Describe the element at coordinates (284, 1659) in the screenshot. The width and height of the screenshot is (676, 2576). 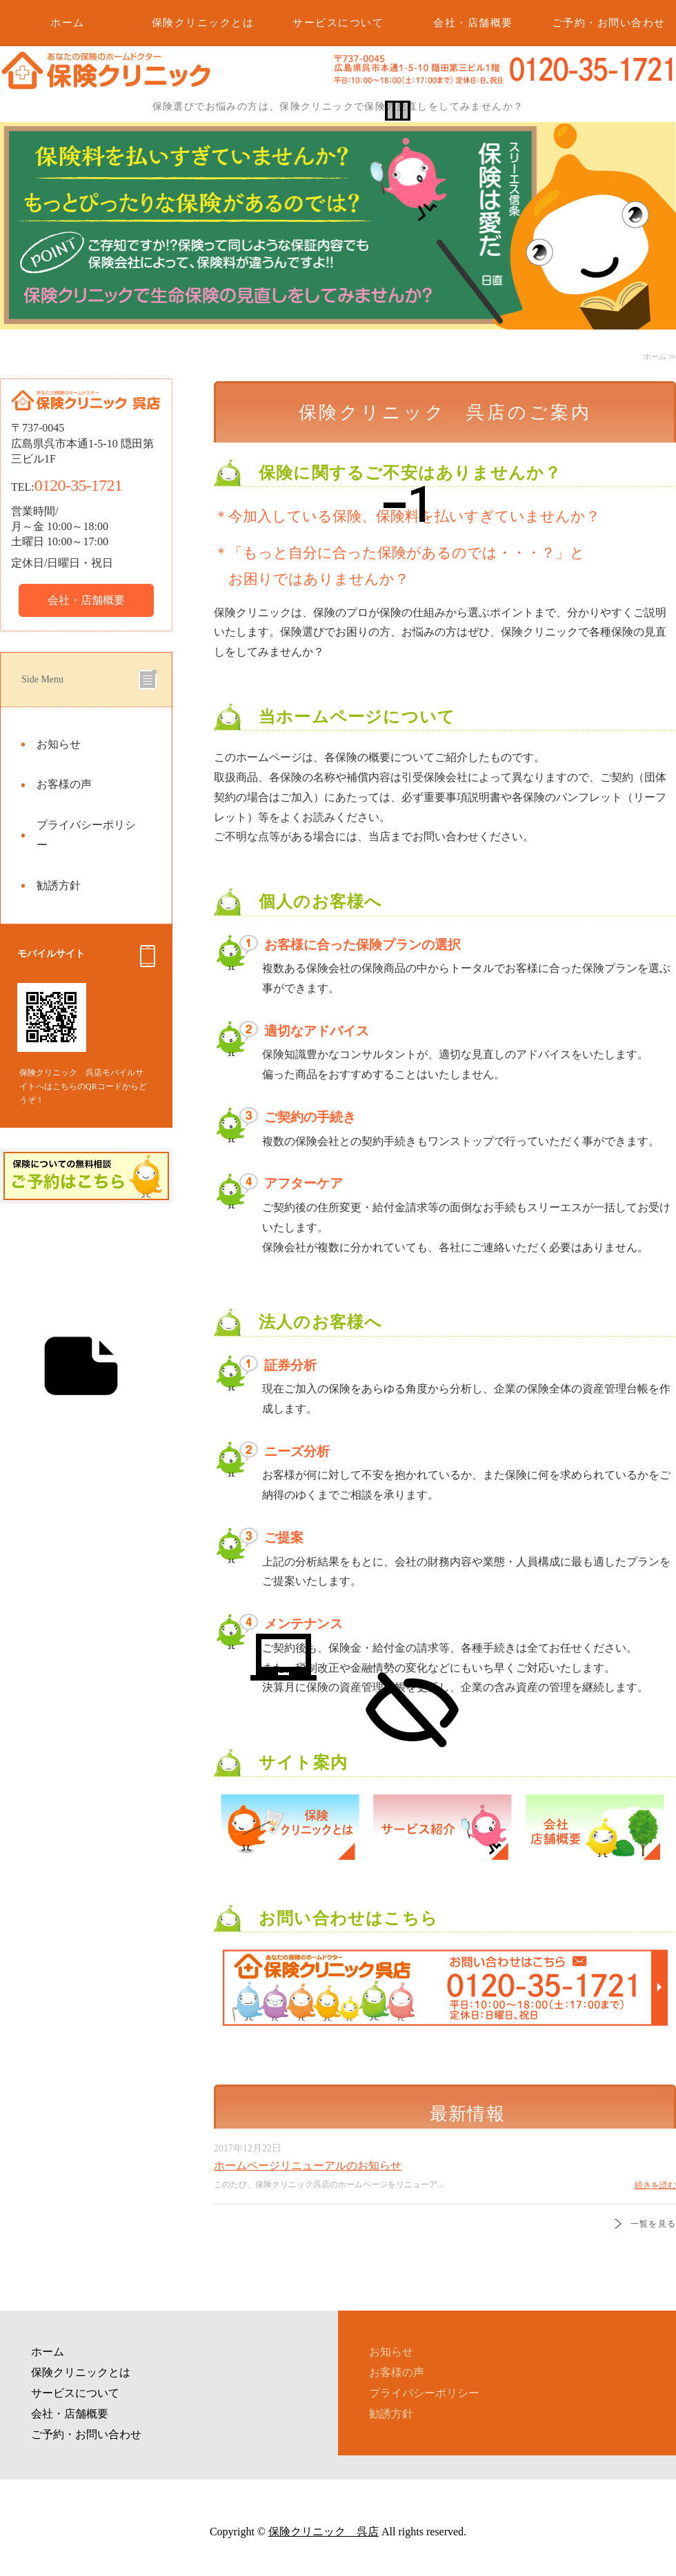
I see `access chromebook or laptop settings` at that location.